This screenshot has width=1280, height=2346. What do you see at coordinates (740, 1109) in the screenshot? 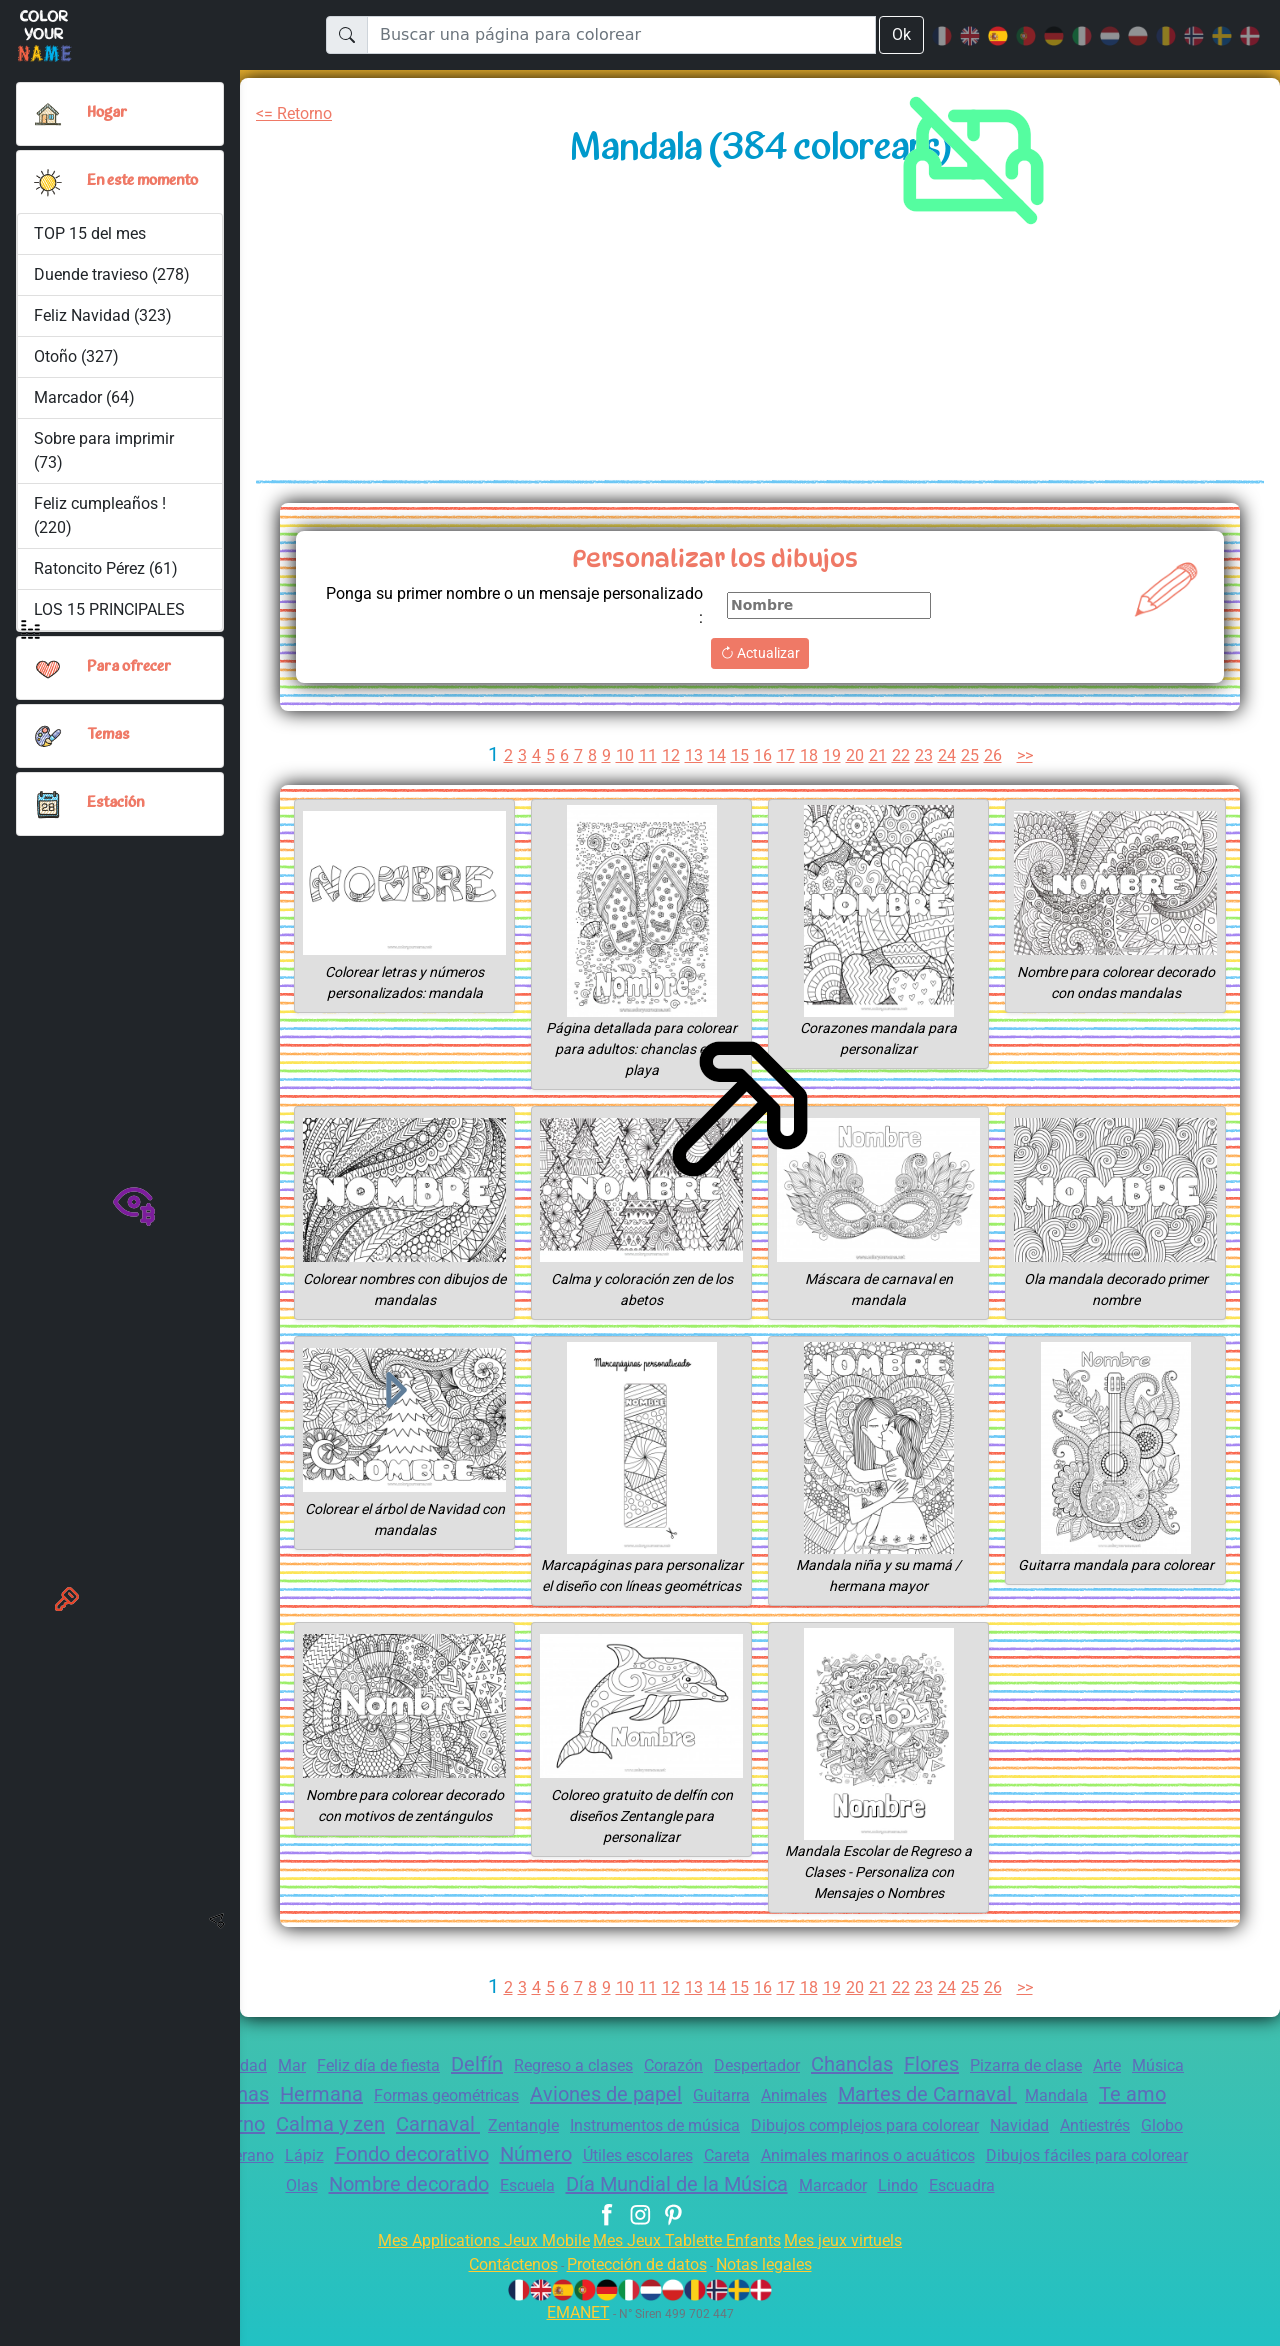
I see `select or pick an item from a list` at bounding box center [740, 1109].